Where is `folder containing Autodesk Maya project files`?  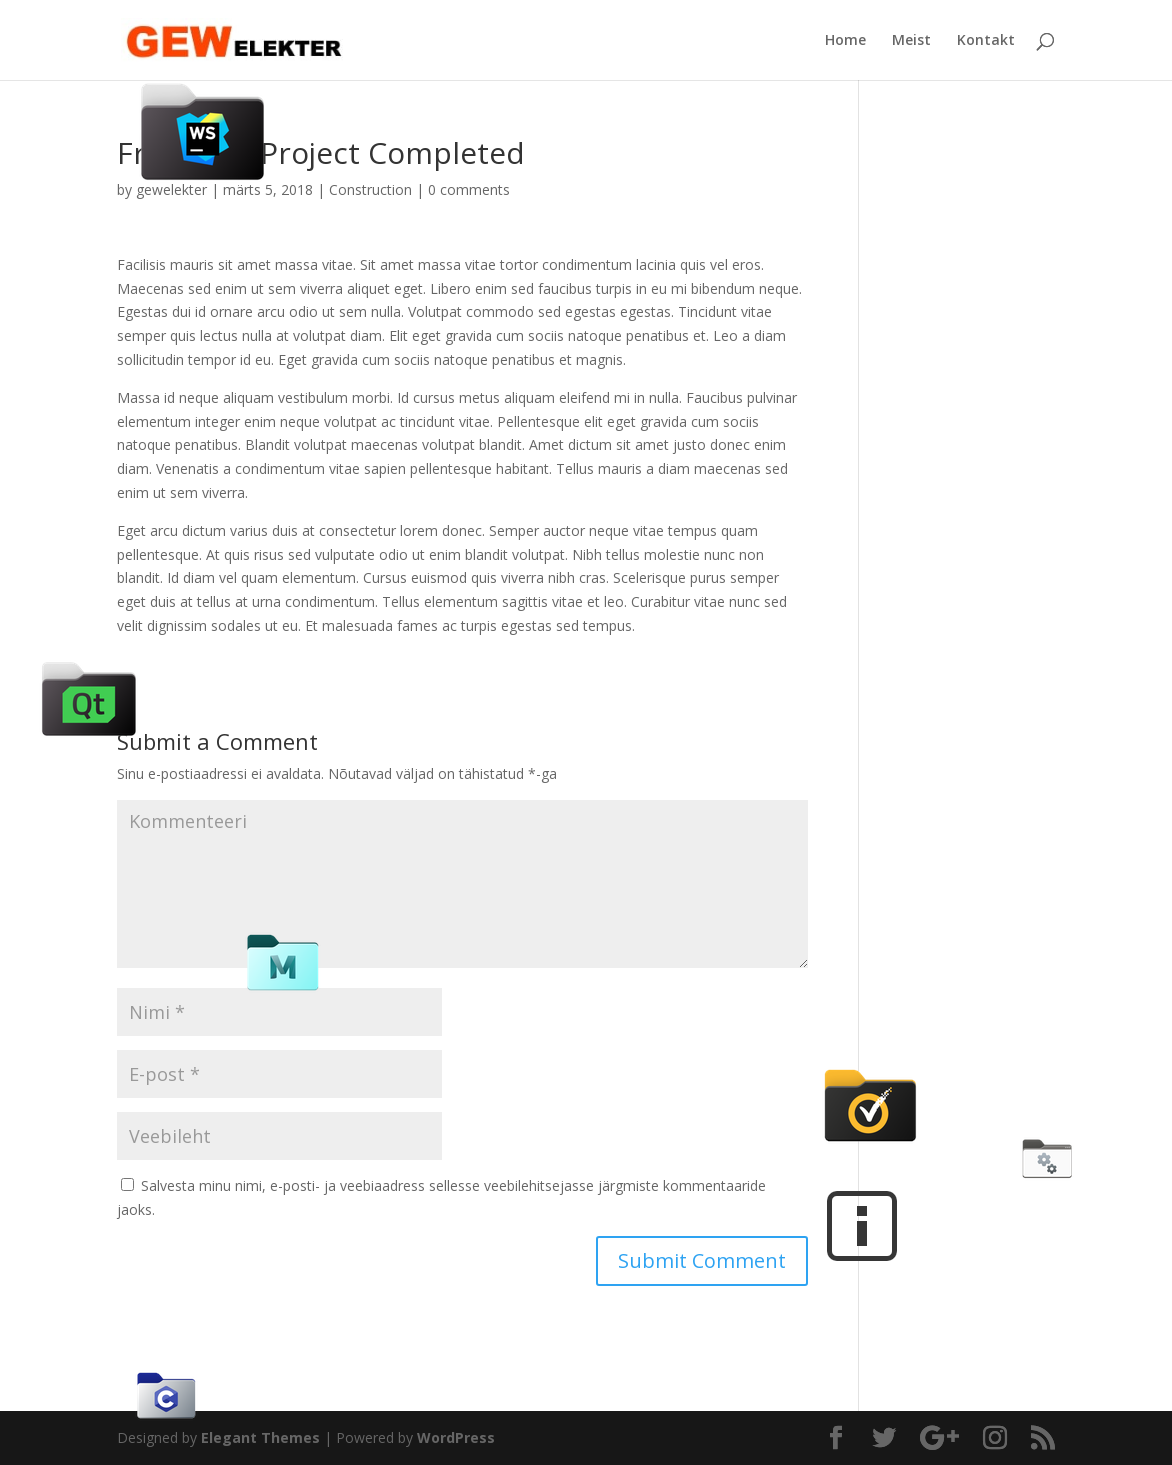 folder containing Autodesk Maya project files is located at coordinates (282, 964).